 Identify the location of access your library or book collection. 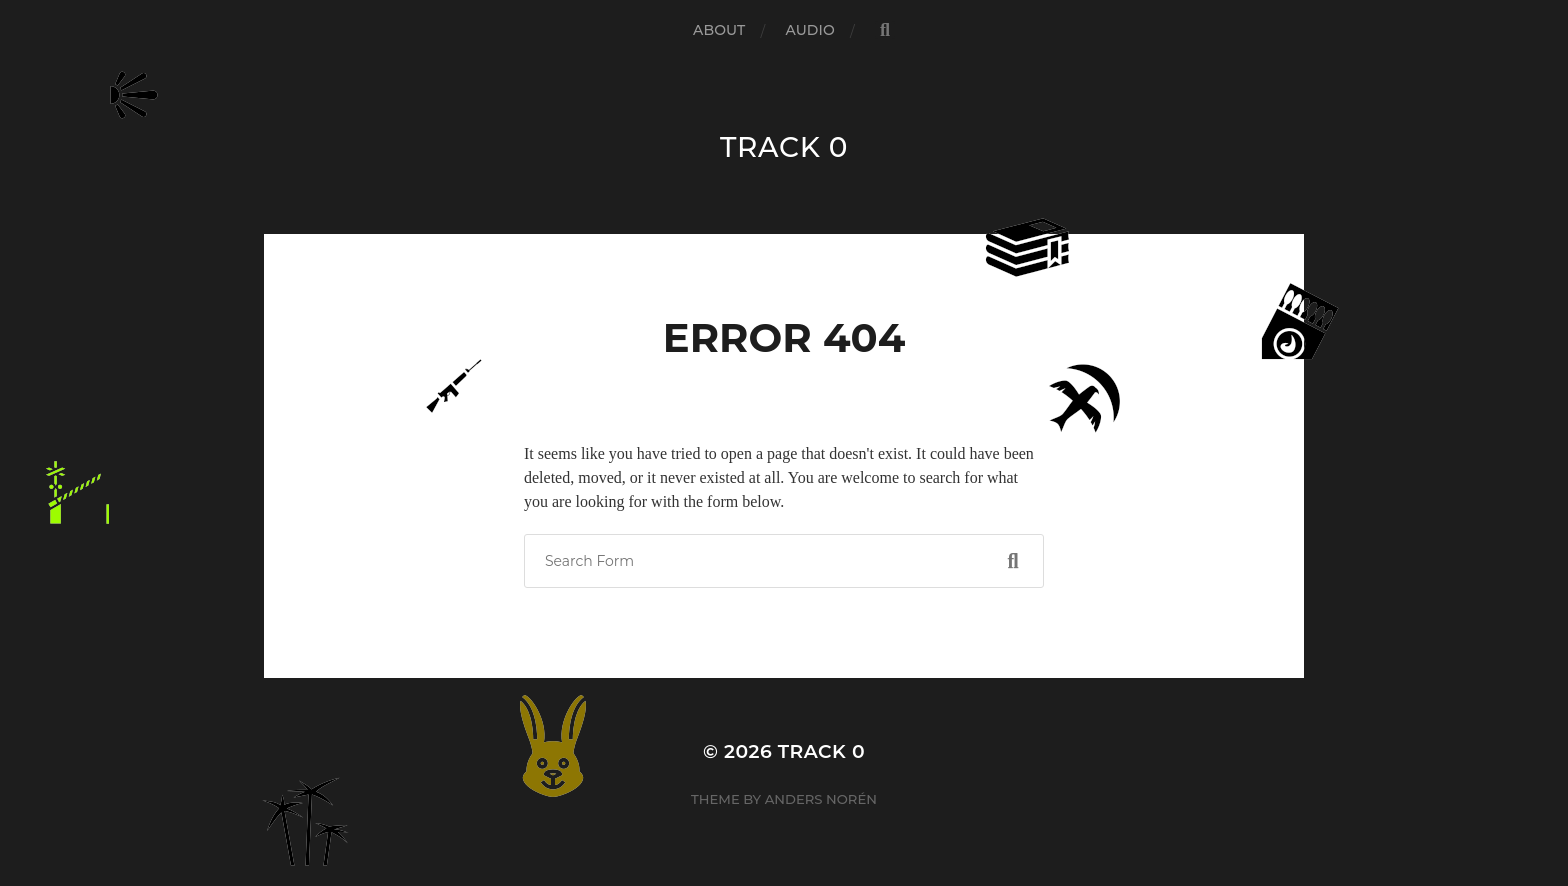
(1027, 247).